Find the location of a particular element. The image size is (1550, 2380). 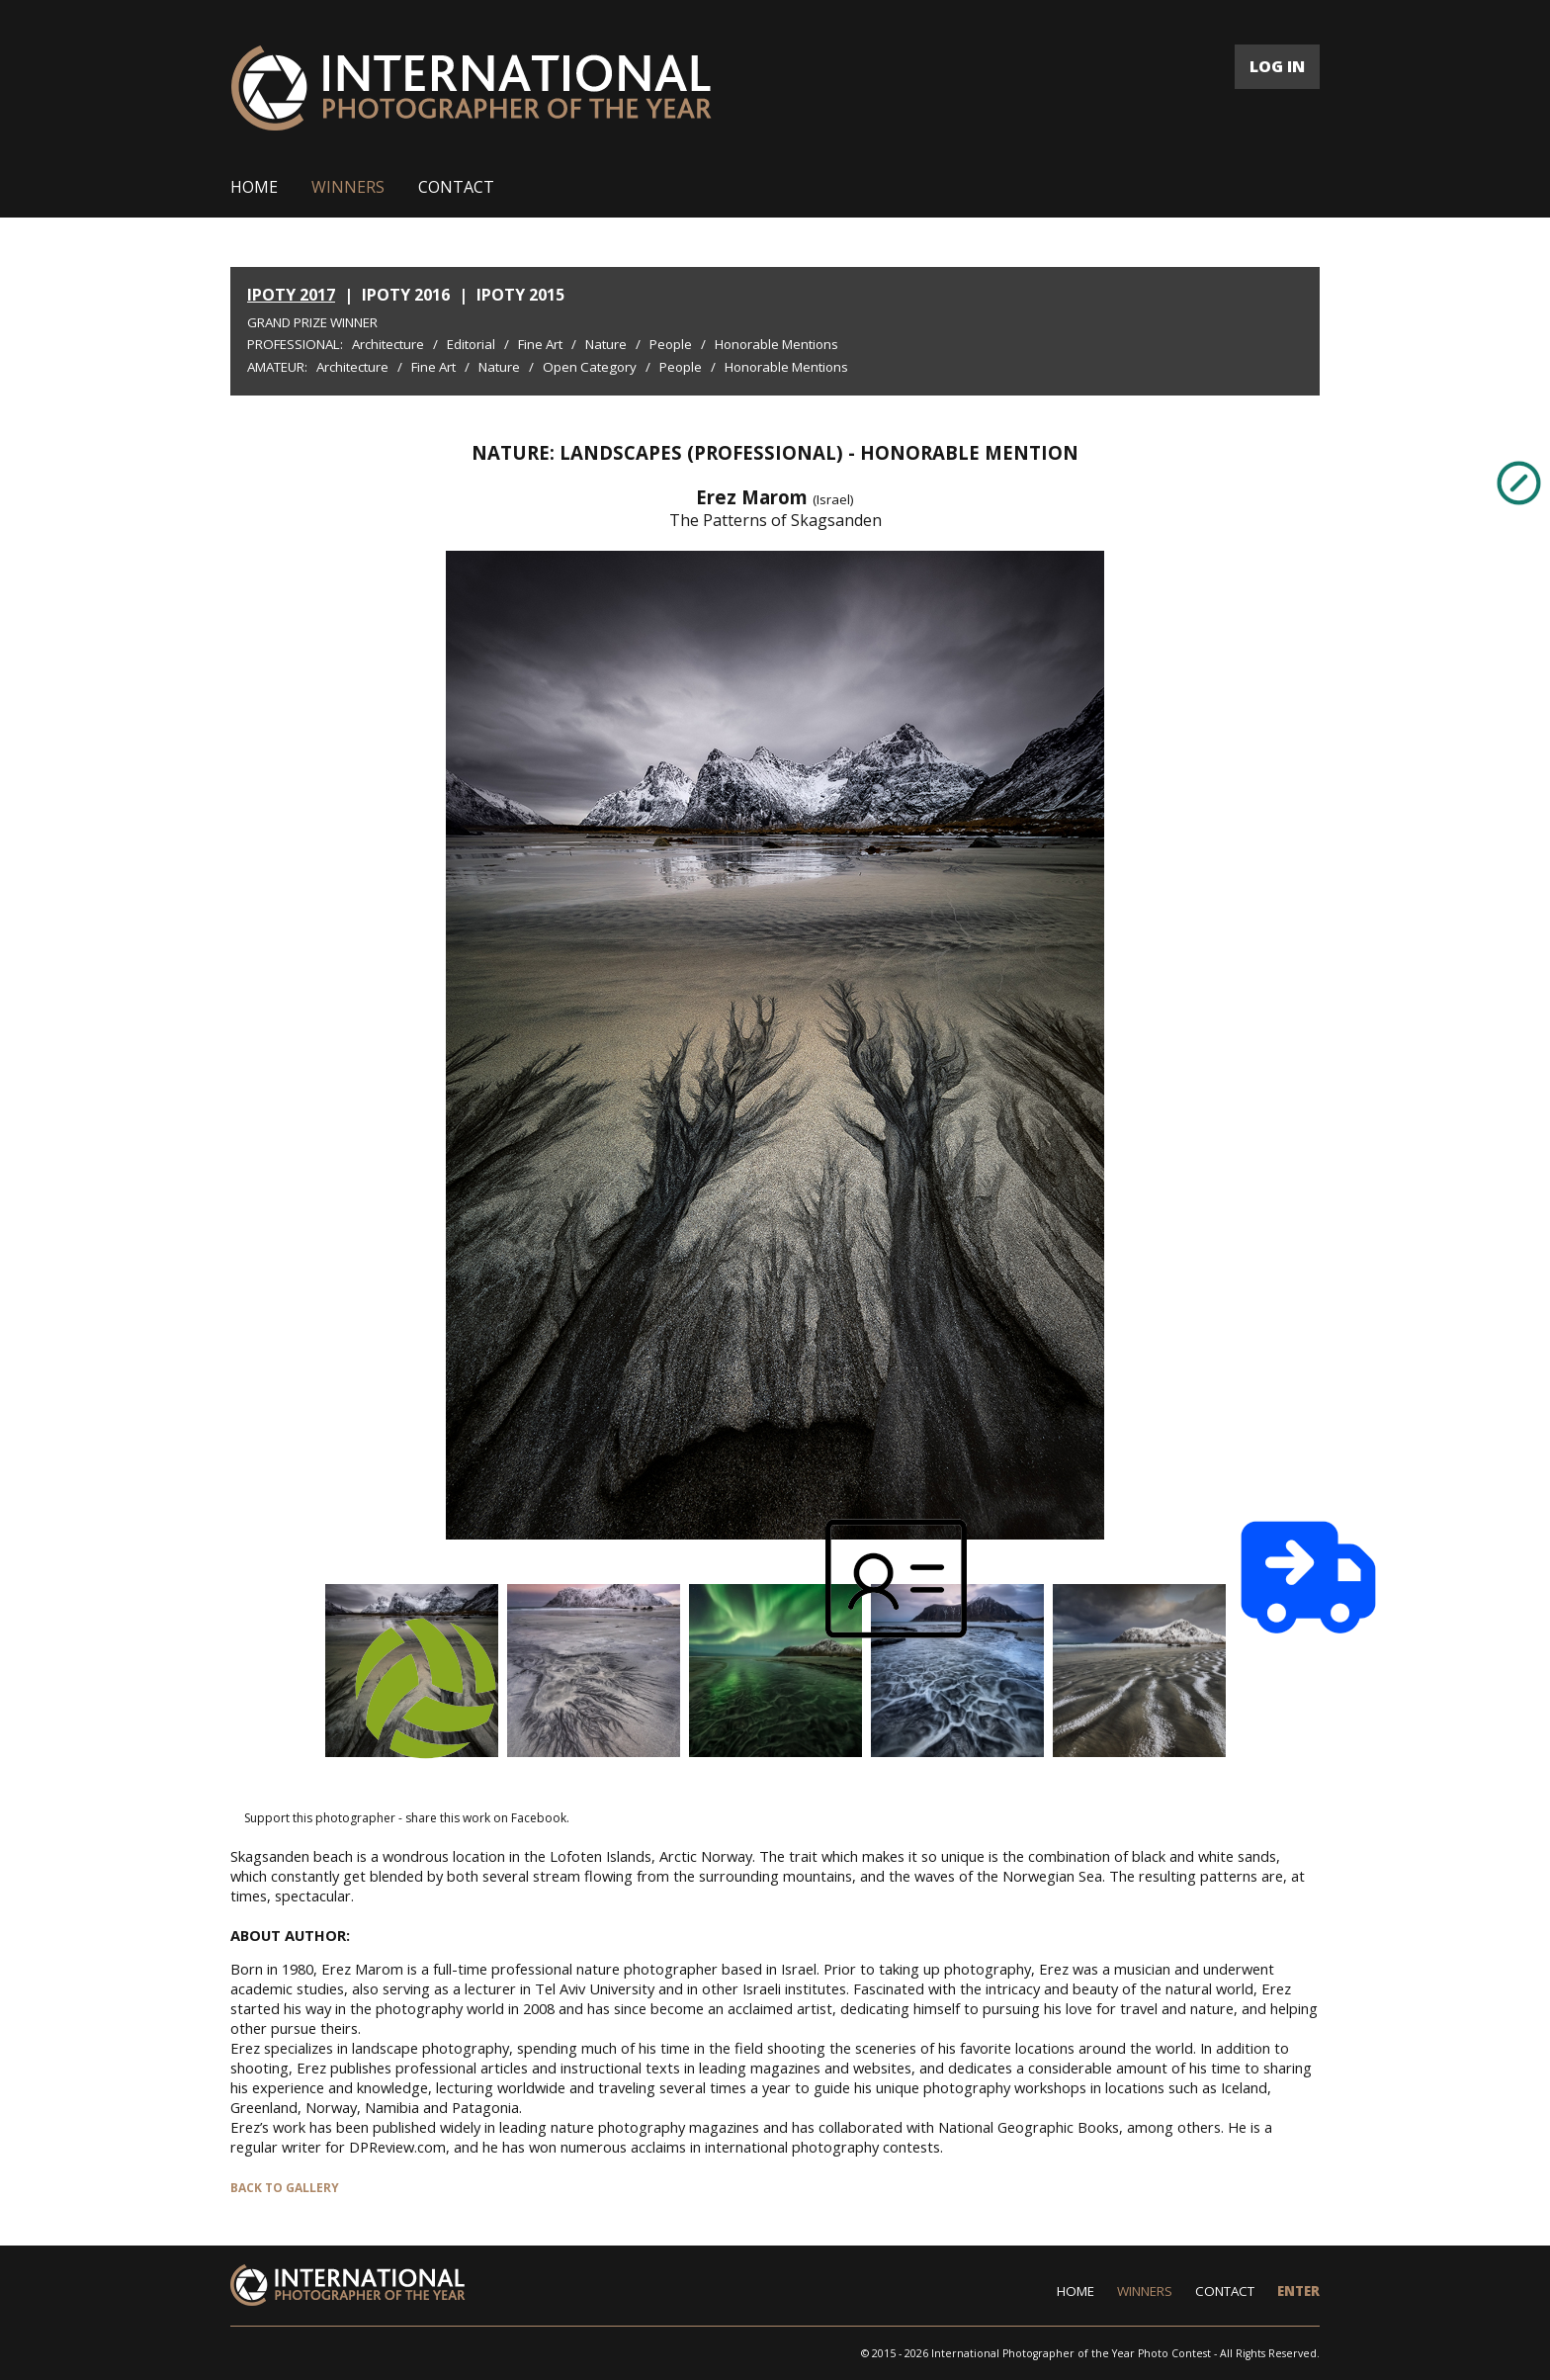

track outgoing shipment is located at coordinates (1308, 1573).